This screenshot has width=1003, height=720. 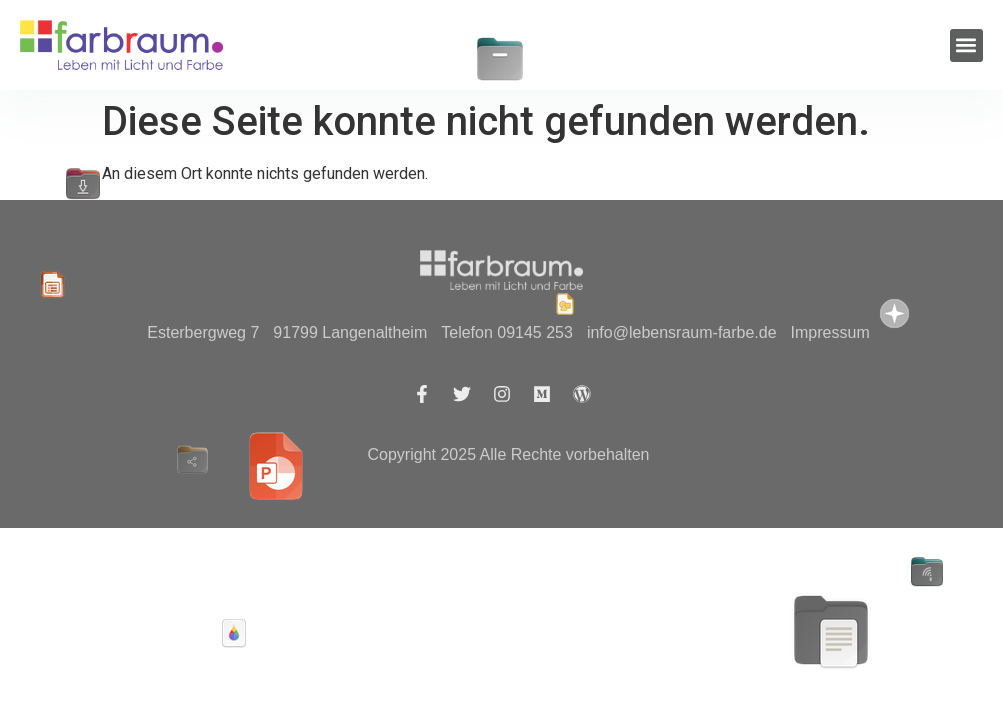 I want to click on open the file manager, so click(x=500, y=59).